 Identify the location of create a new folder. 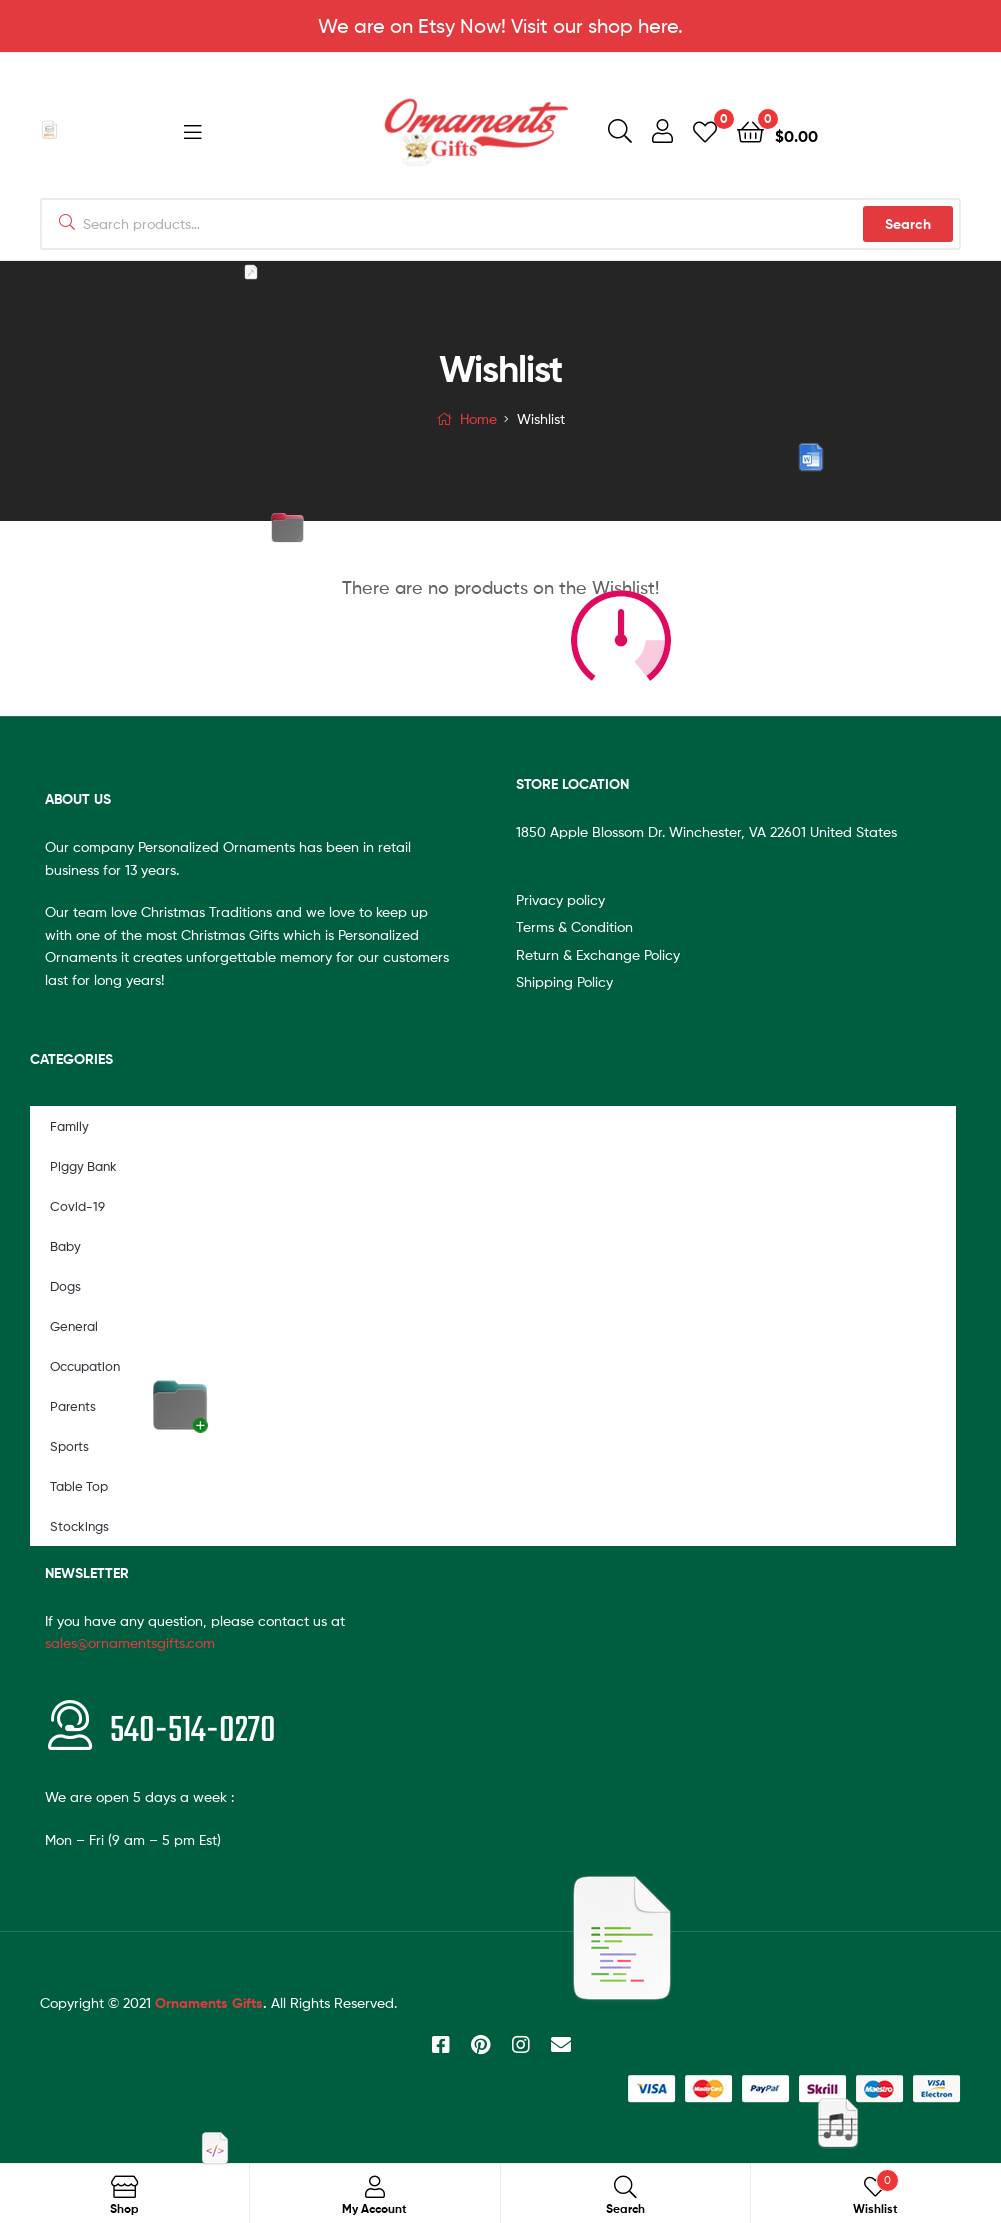
(180, 1405).